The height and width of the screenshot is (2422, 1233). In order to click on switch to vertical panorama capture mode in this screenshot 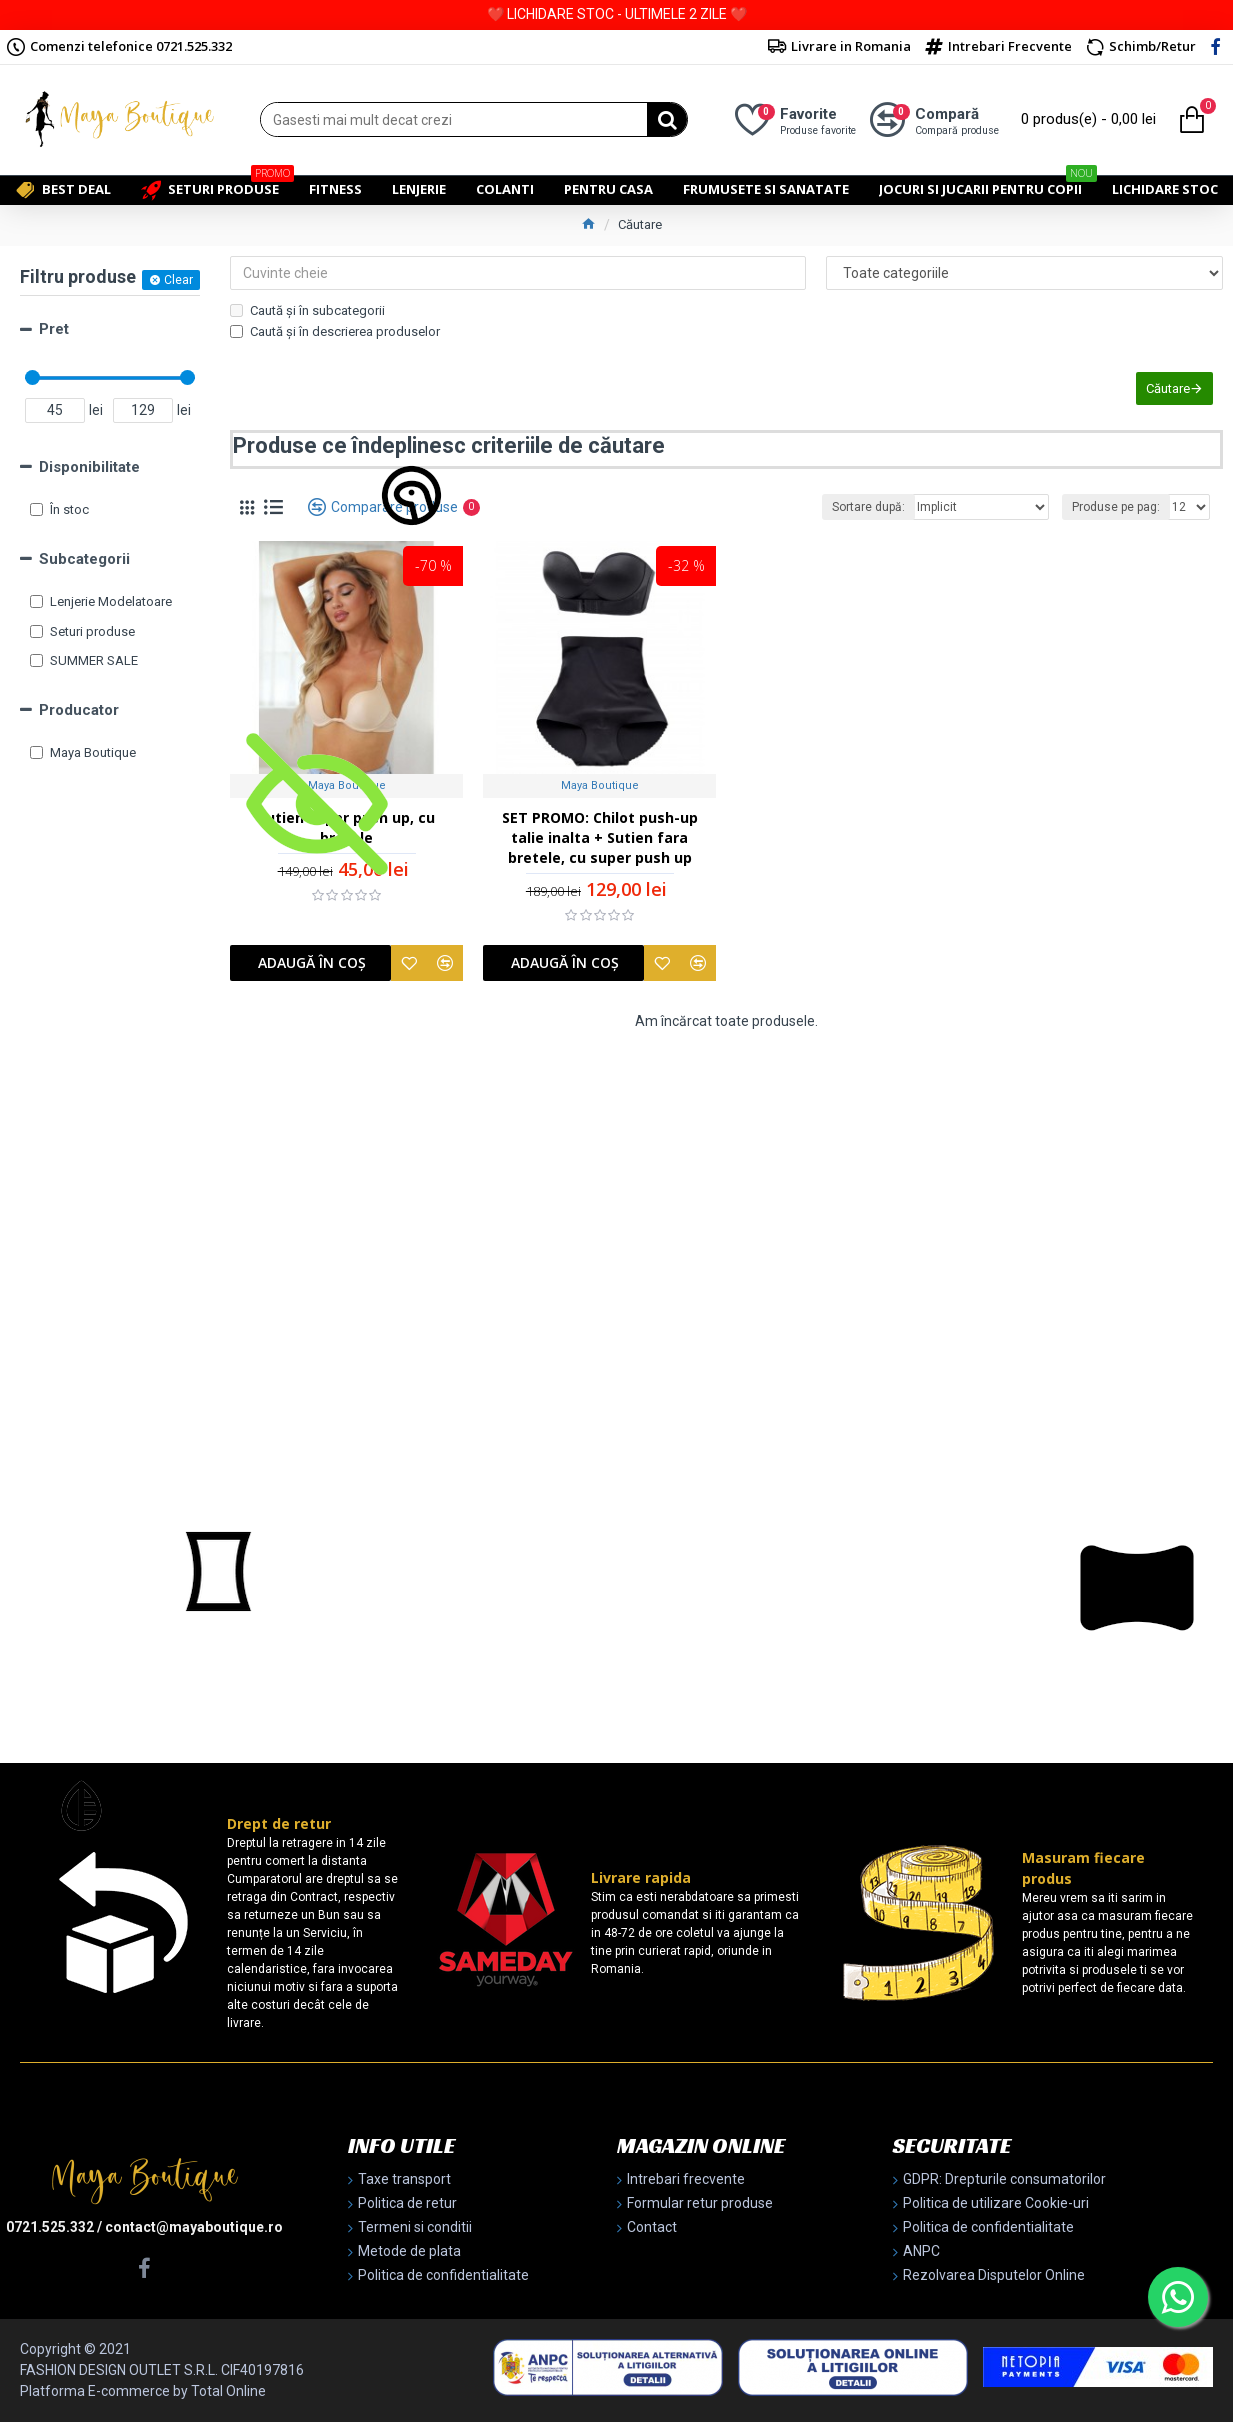, I will do `click(218, 1571)`.